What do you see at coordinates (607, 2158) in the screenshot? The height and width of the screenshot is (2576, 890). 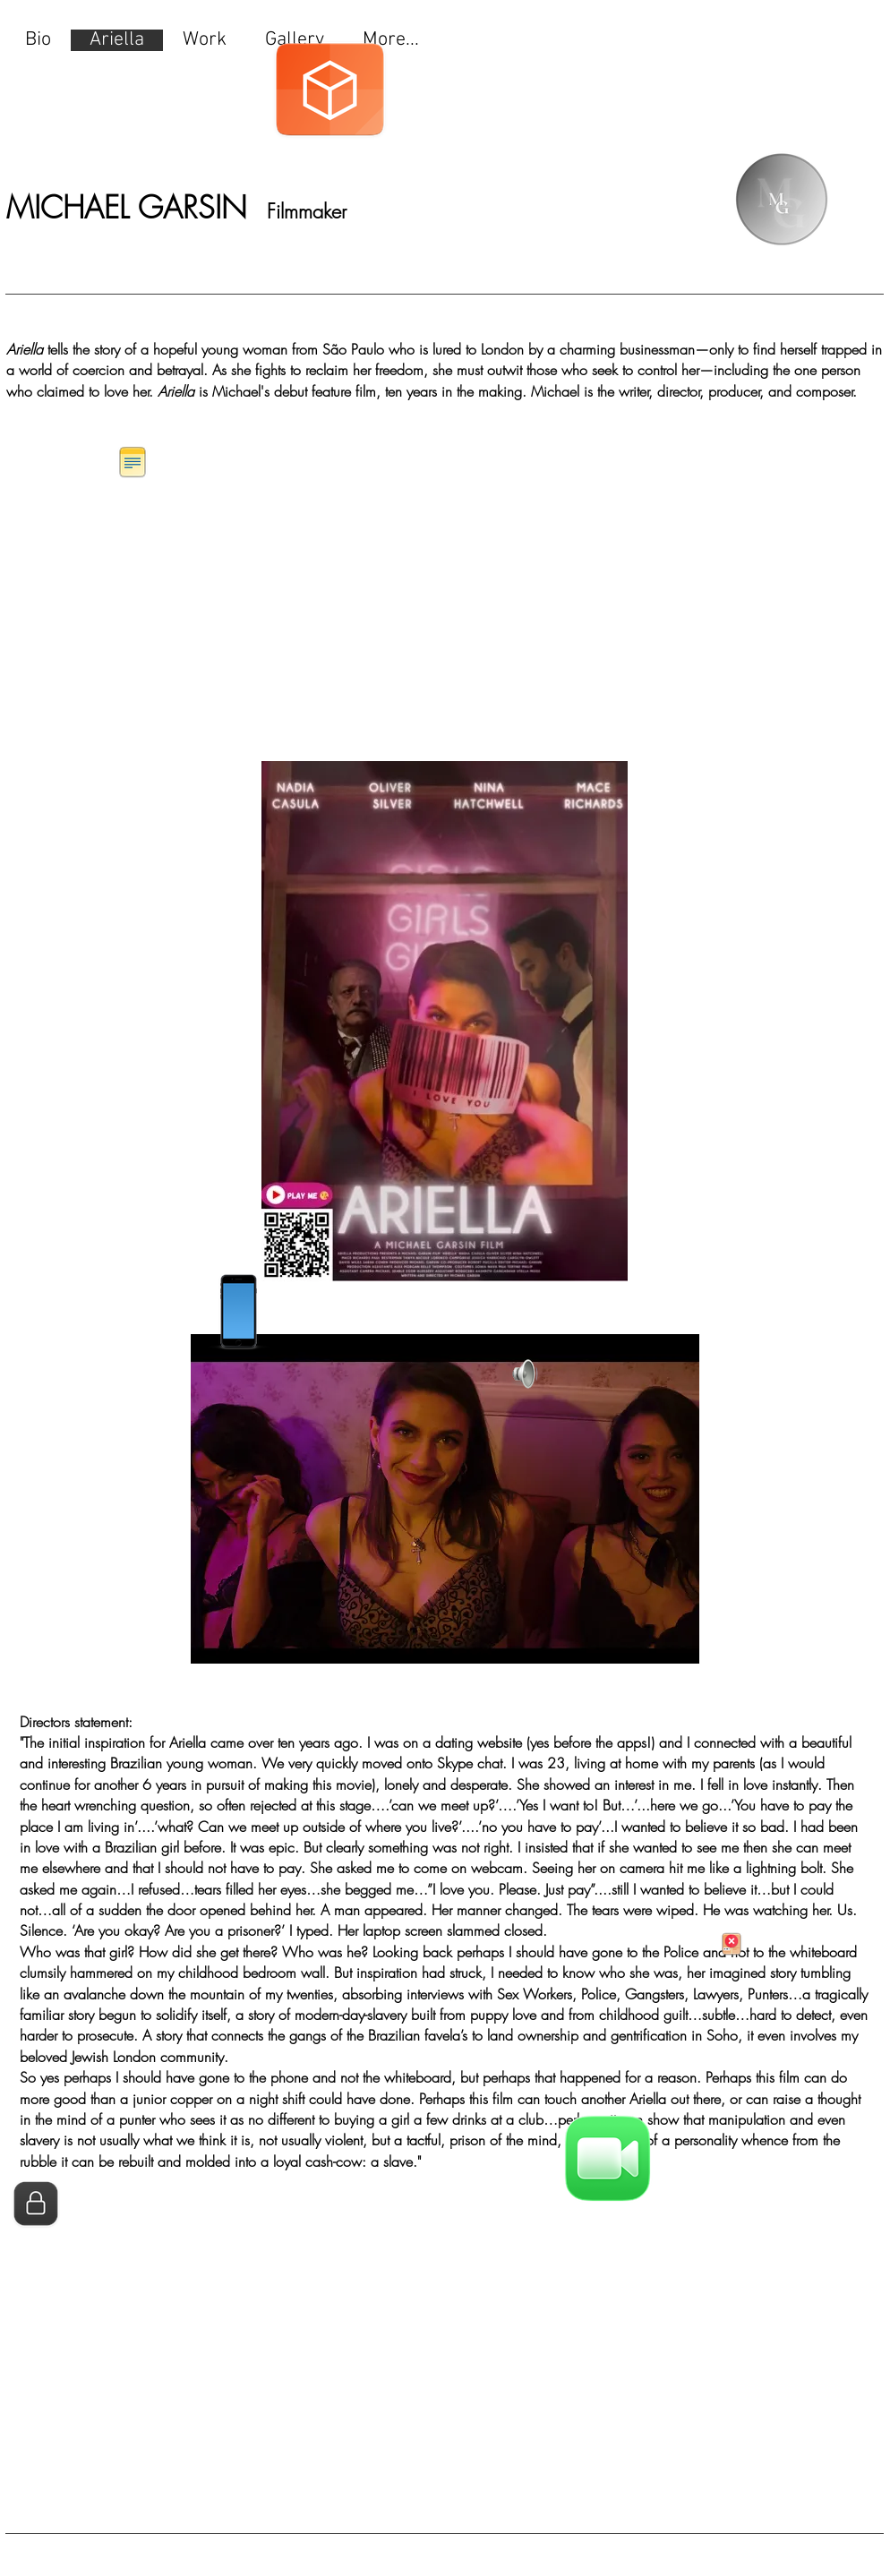 I see `open FaceTime to start a video call` at bounding box center [607, 2158].